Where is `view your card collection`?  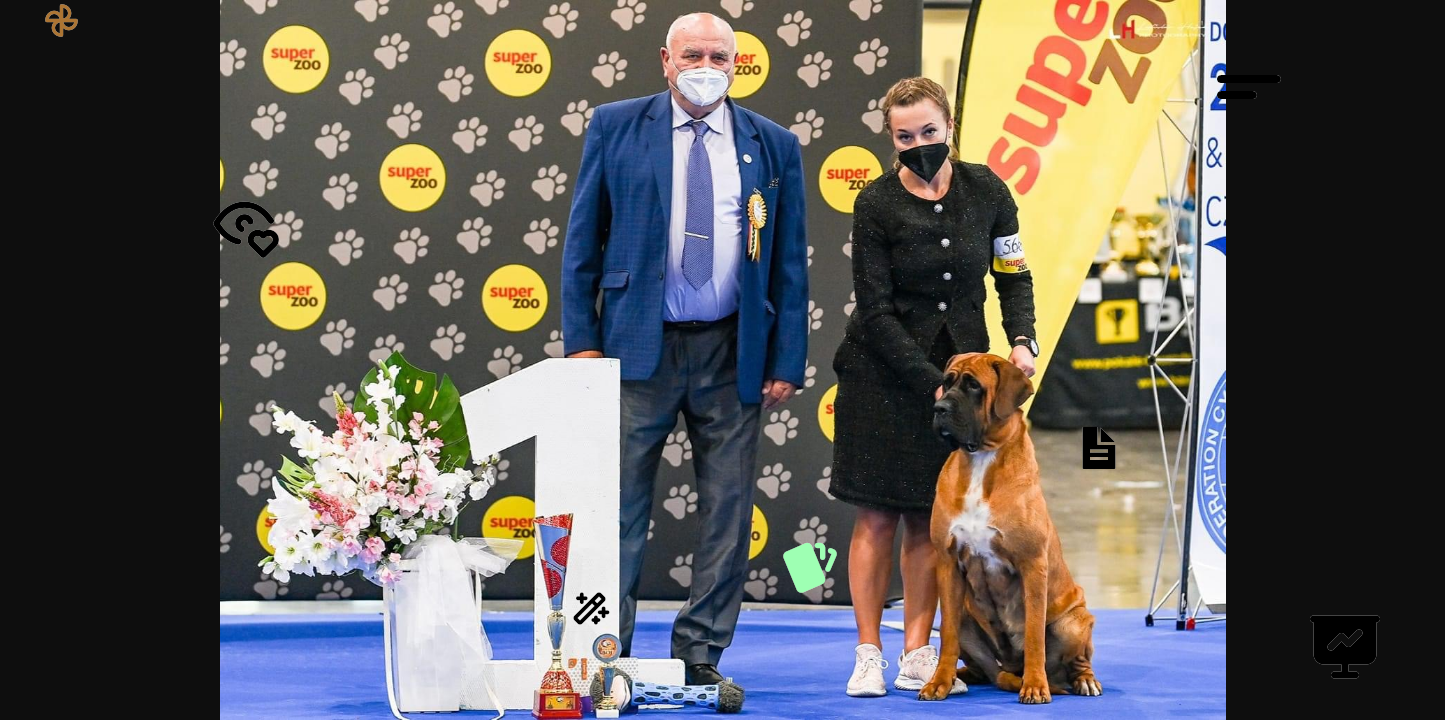
view your card collection is located at coordinates (809, 566).